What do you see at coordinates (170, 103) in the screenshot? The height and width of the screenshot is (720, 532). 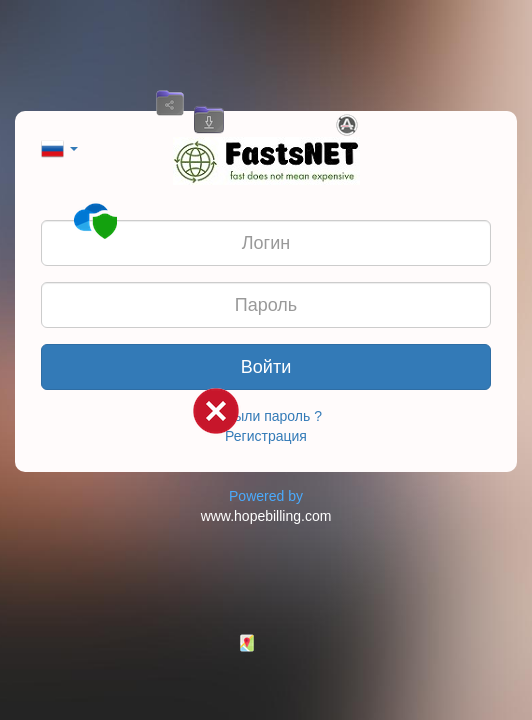 I see `access your public shared folder` at bounding box center [170, 103].